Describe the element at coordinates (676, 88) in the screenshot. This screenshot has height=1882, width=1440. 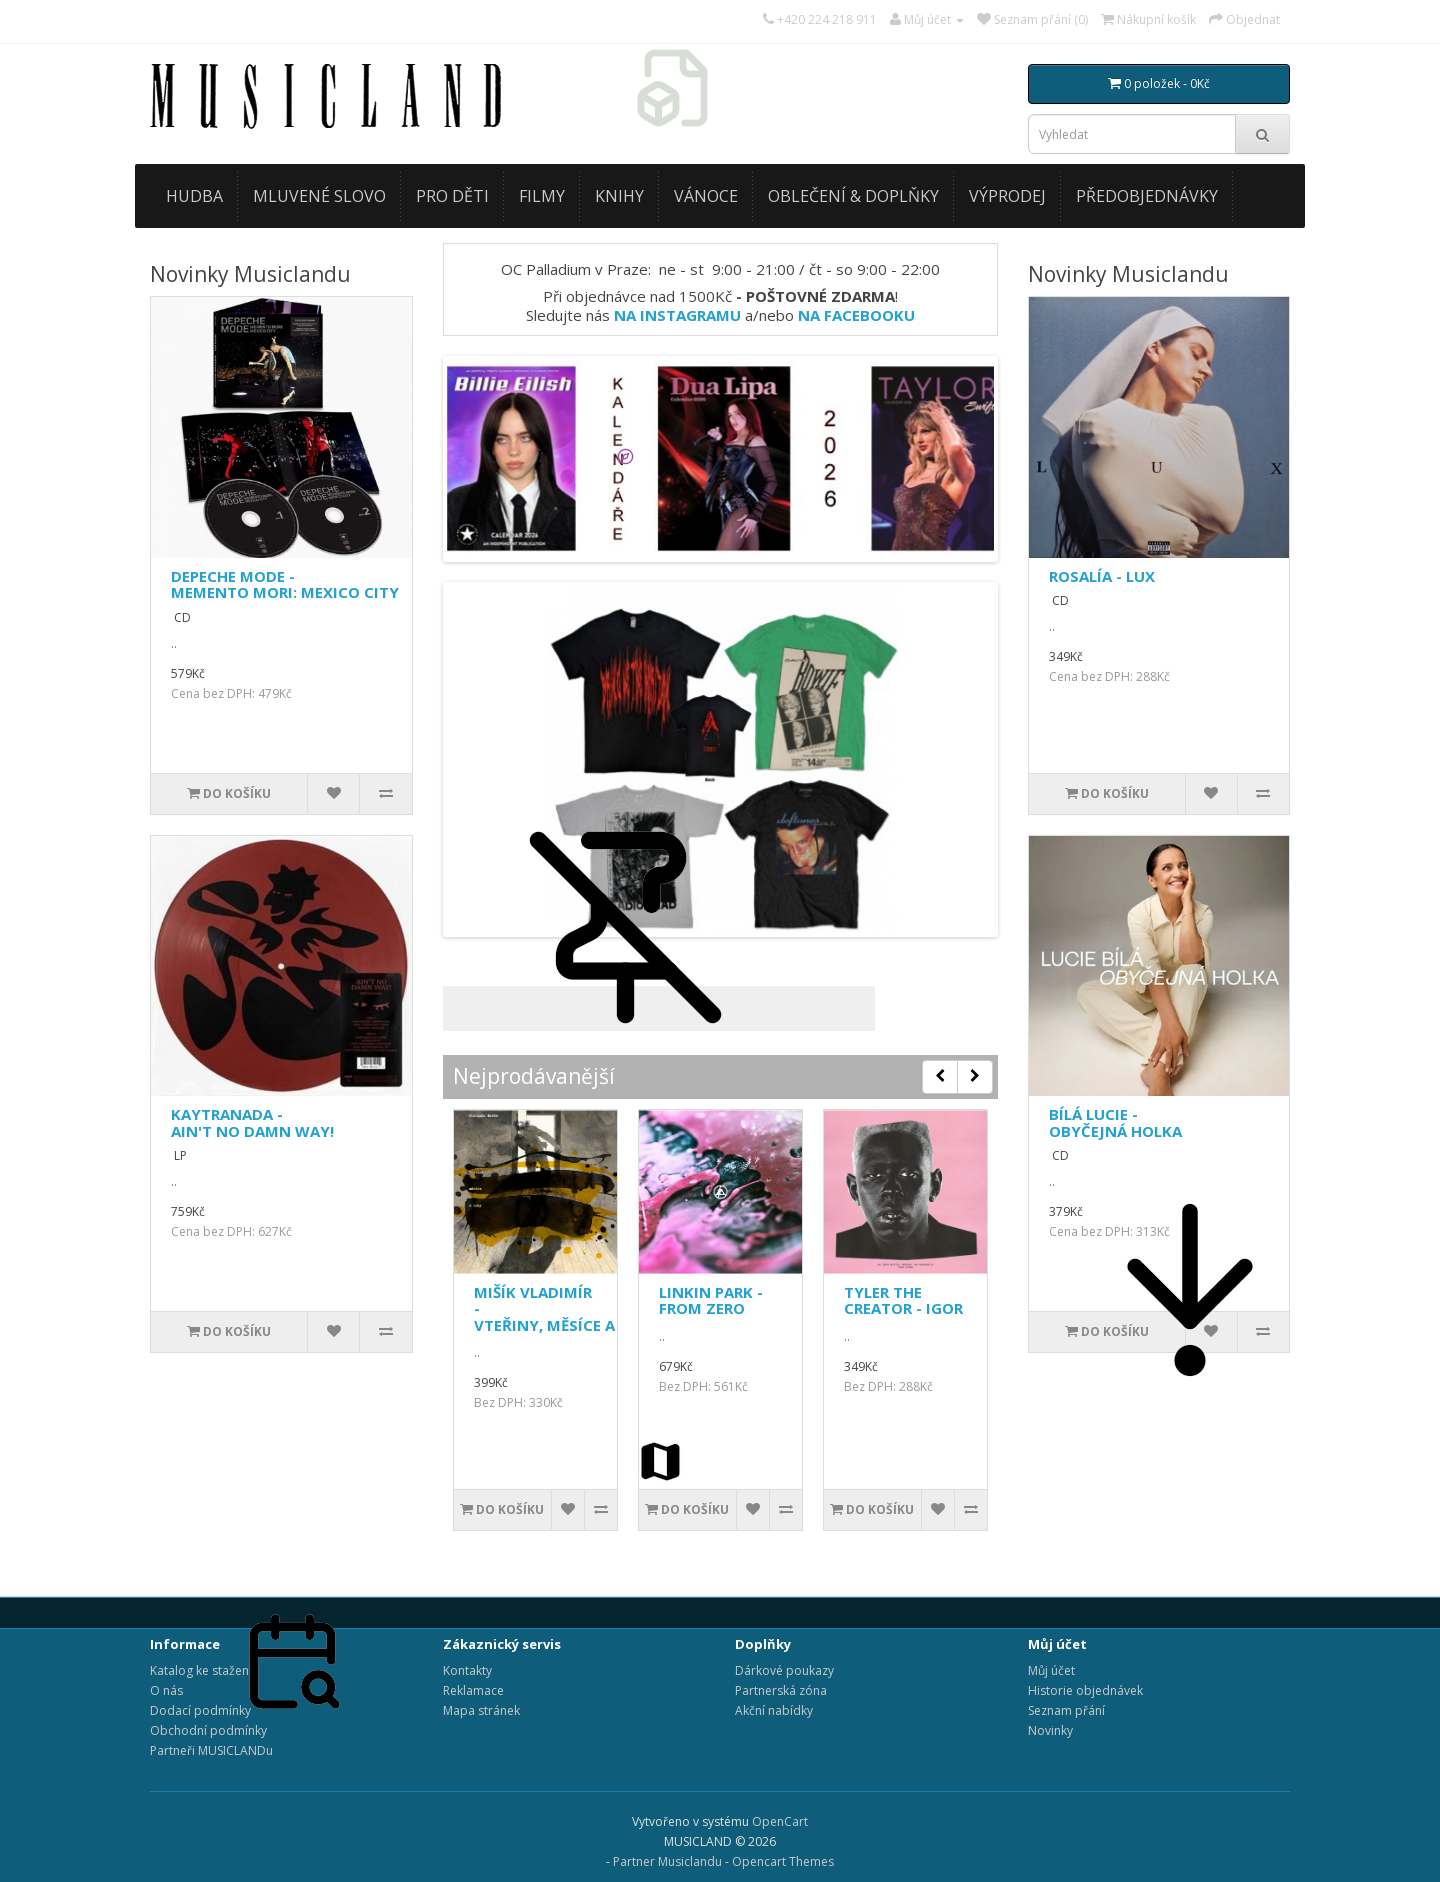
I see `view 3d model file` at that location.